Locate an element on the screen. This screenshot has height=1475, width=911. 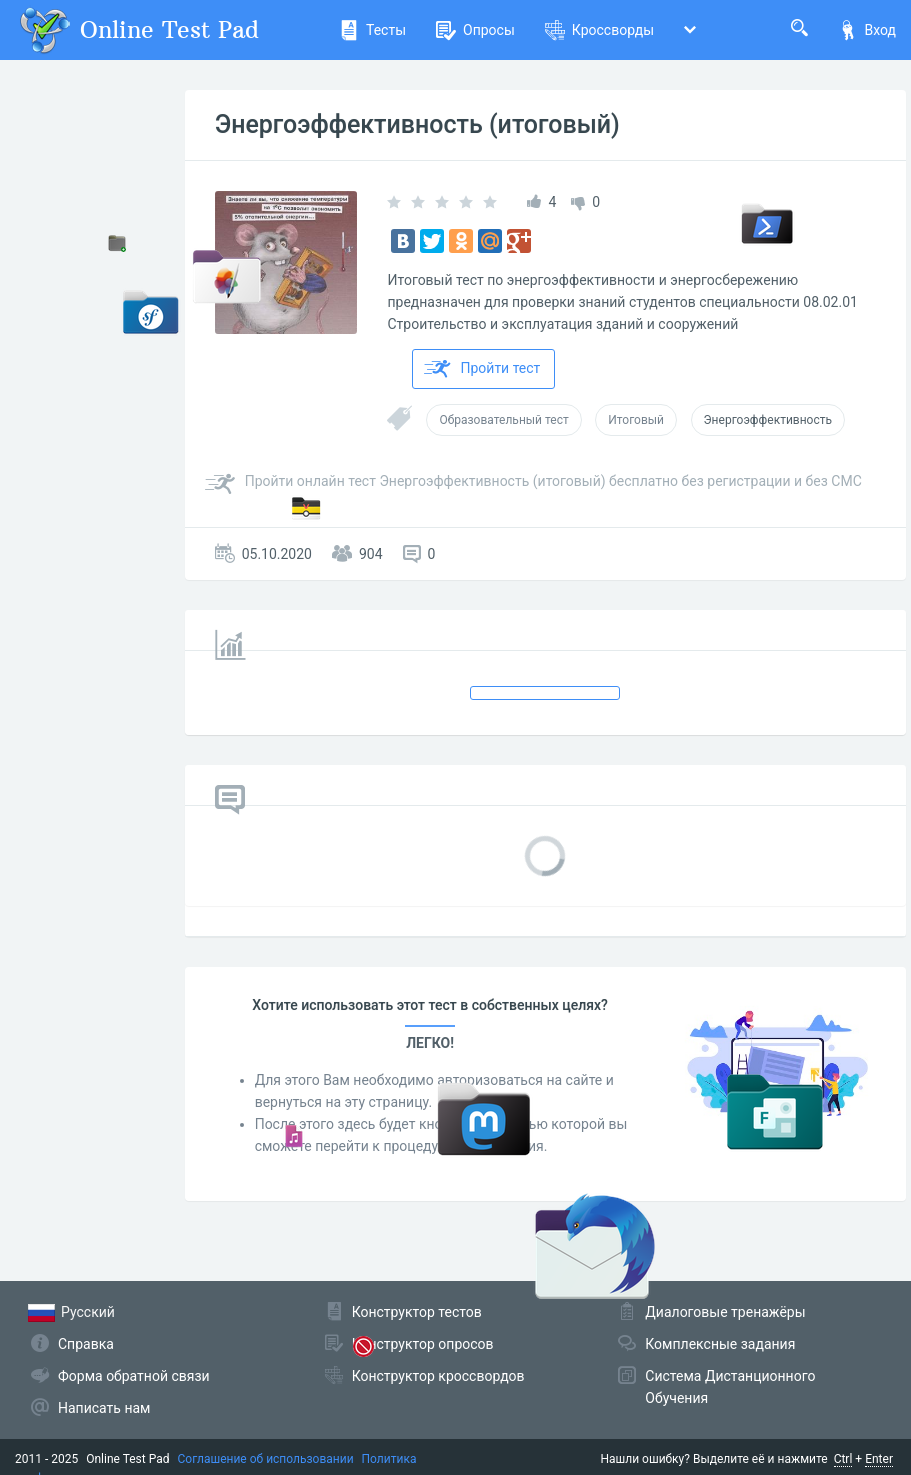
open thunderbird email folder is located at coordinates (591, 1257).